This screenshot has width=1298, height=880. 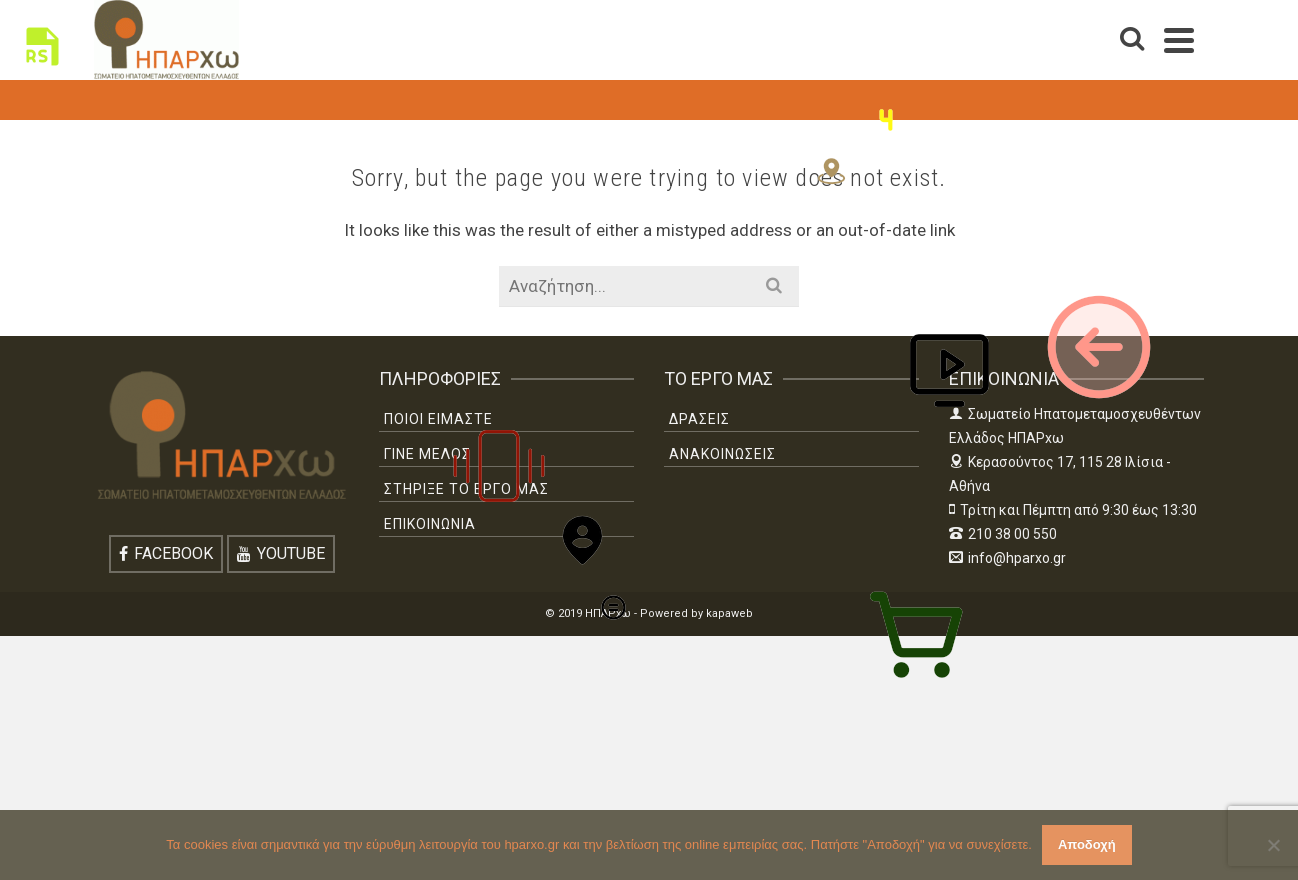 What do you see at coordinates (949, 367) in the screenshot?
I see `play video on desktop monitor` at bounding box center [949, 367].